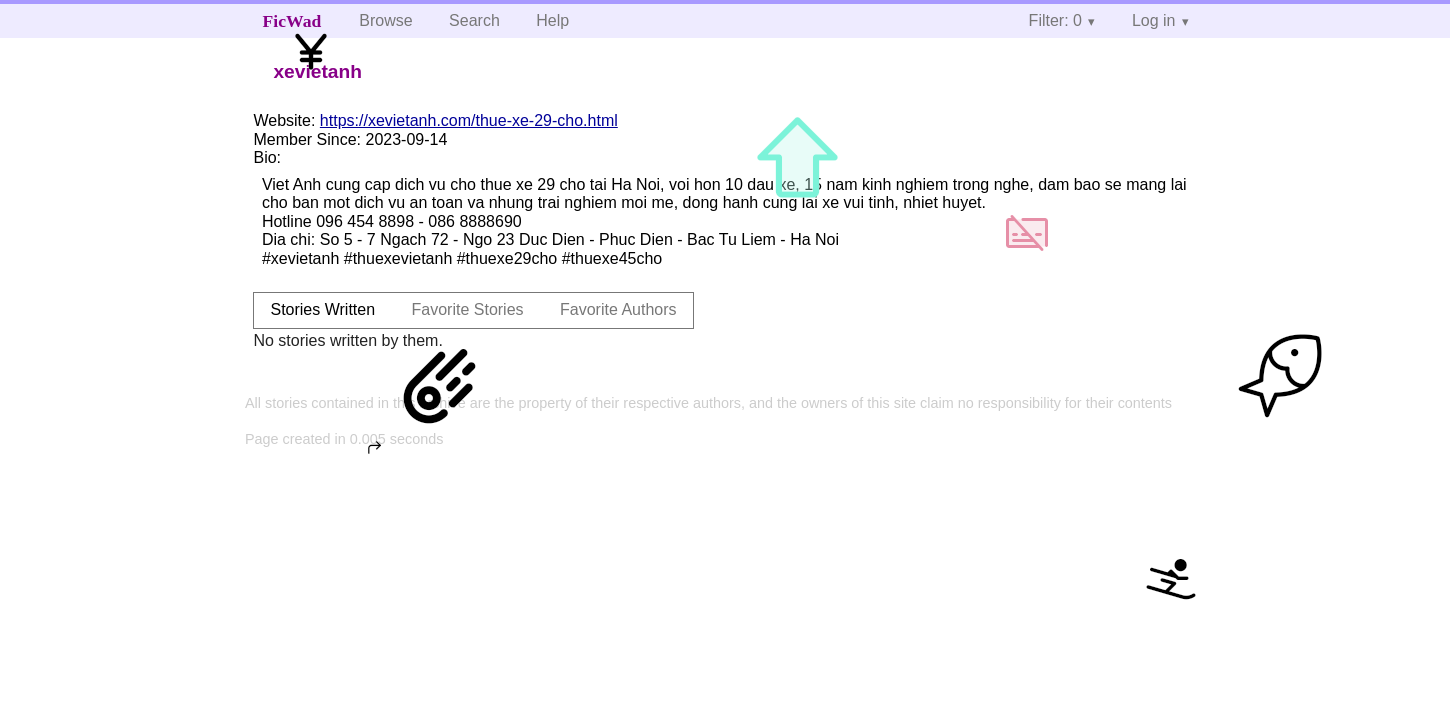 The image size is (1450, 720). Describe the element at coordinates (439, 387) in the screenshot. I see `indicates a trending or viral item` at that location.